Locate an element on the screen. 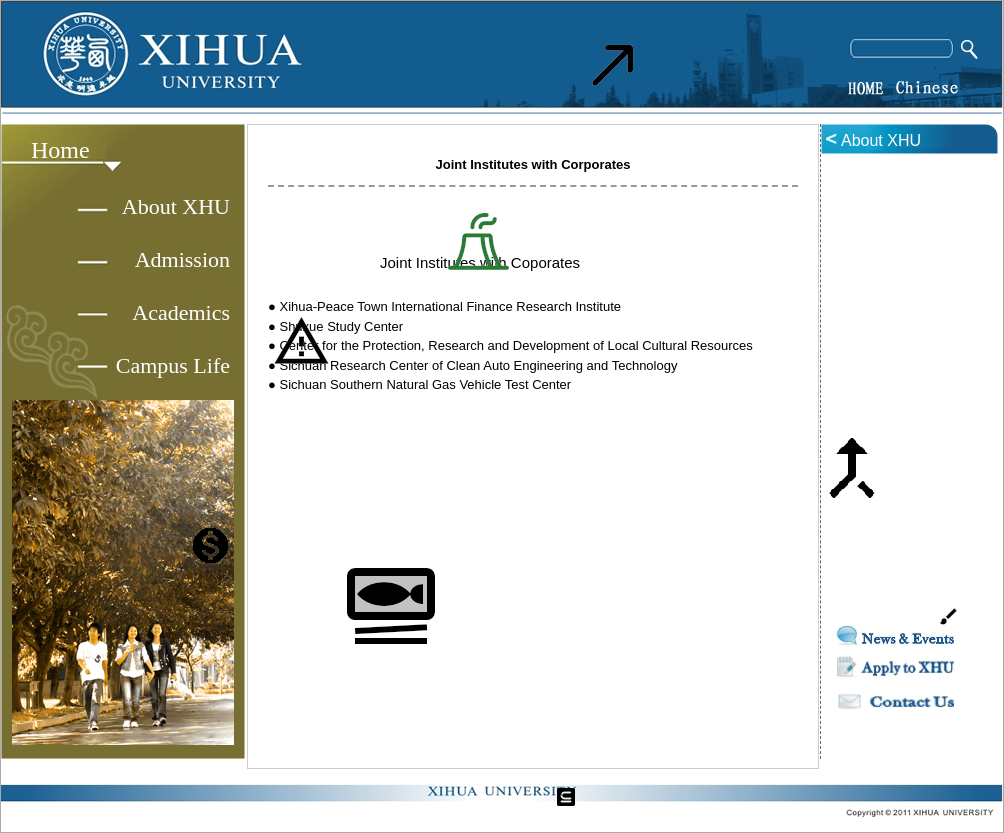 The image size is (1004, 833). view earnings or payment information is located at coordinates (210, 545).